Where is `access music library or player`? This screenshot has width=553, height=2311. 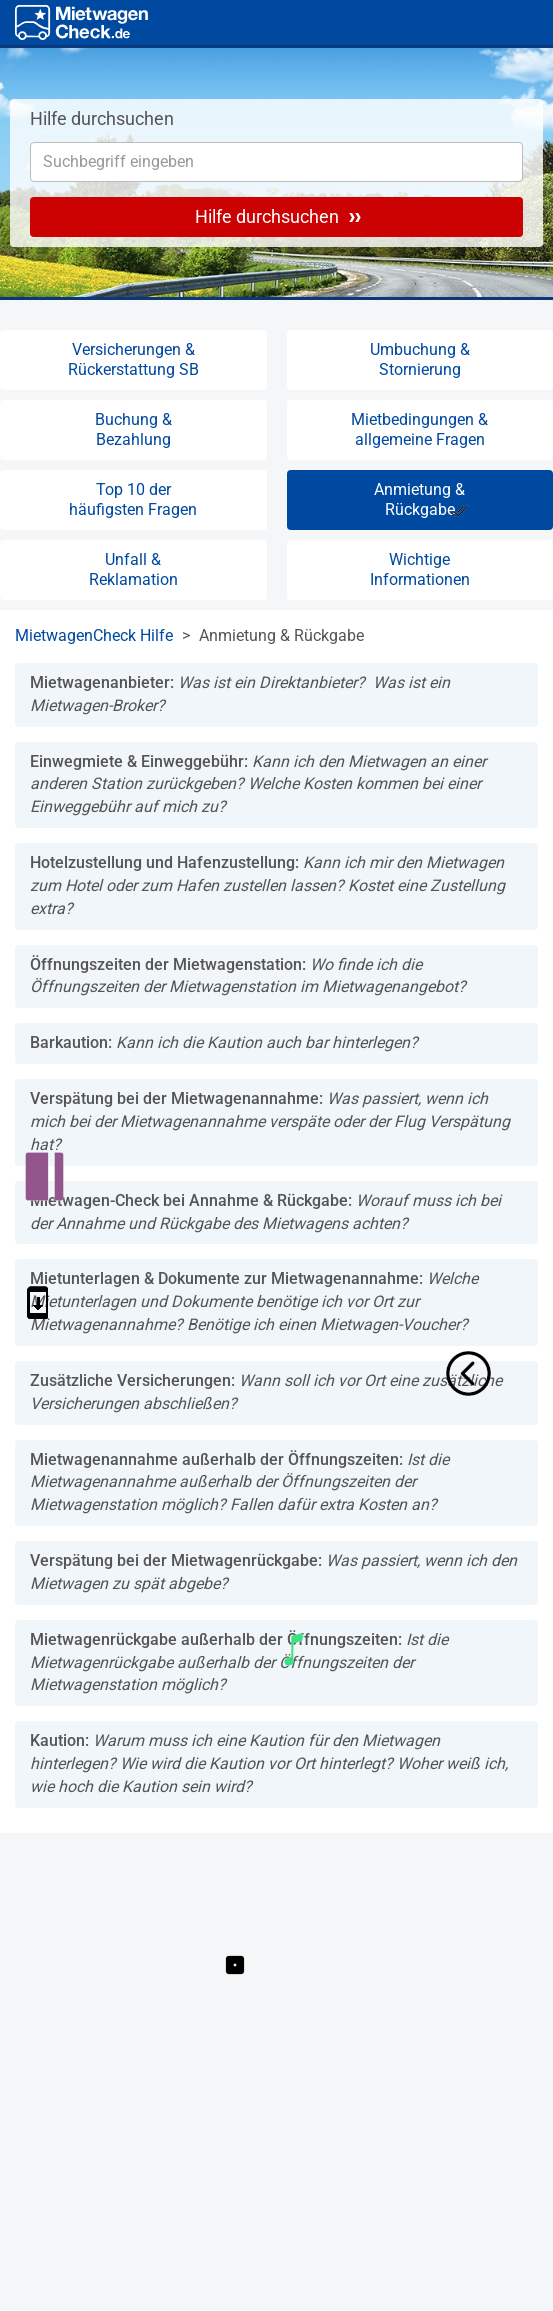 access music library or player is located at coordinates (293, 1649).